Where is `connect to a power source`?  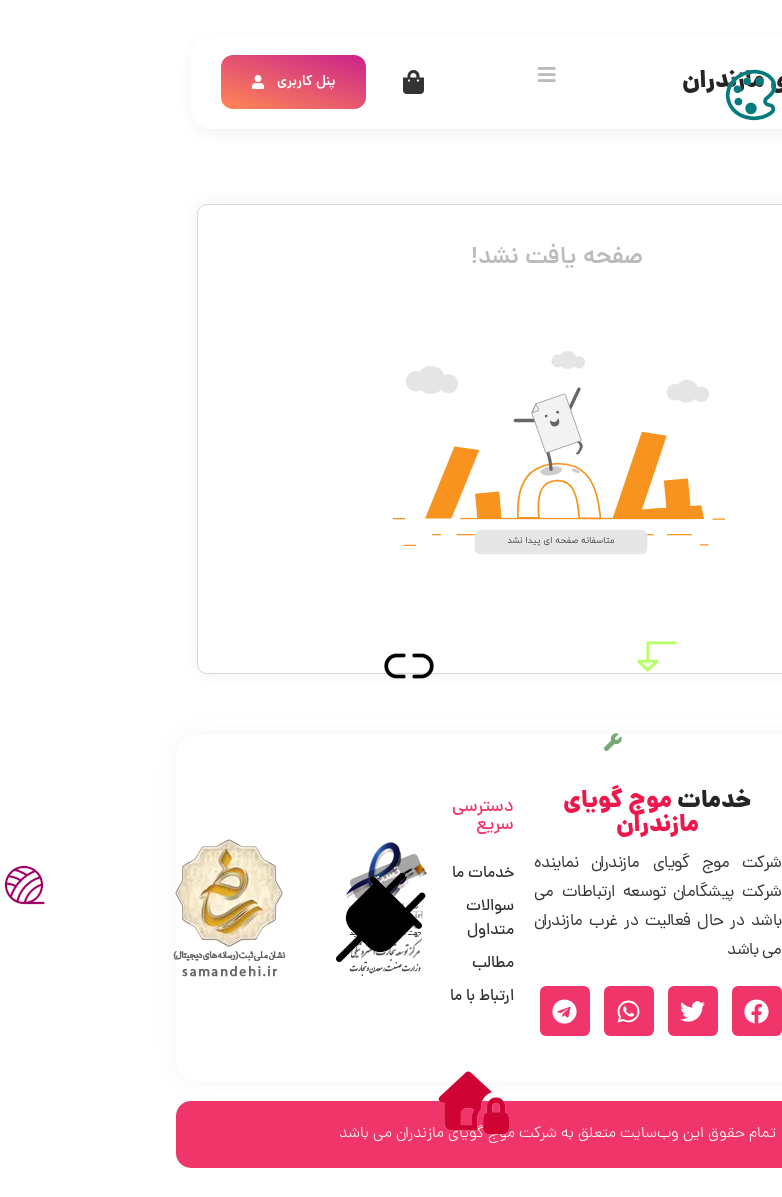 connect to a power source is located at coordinates (379, 919).